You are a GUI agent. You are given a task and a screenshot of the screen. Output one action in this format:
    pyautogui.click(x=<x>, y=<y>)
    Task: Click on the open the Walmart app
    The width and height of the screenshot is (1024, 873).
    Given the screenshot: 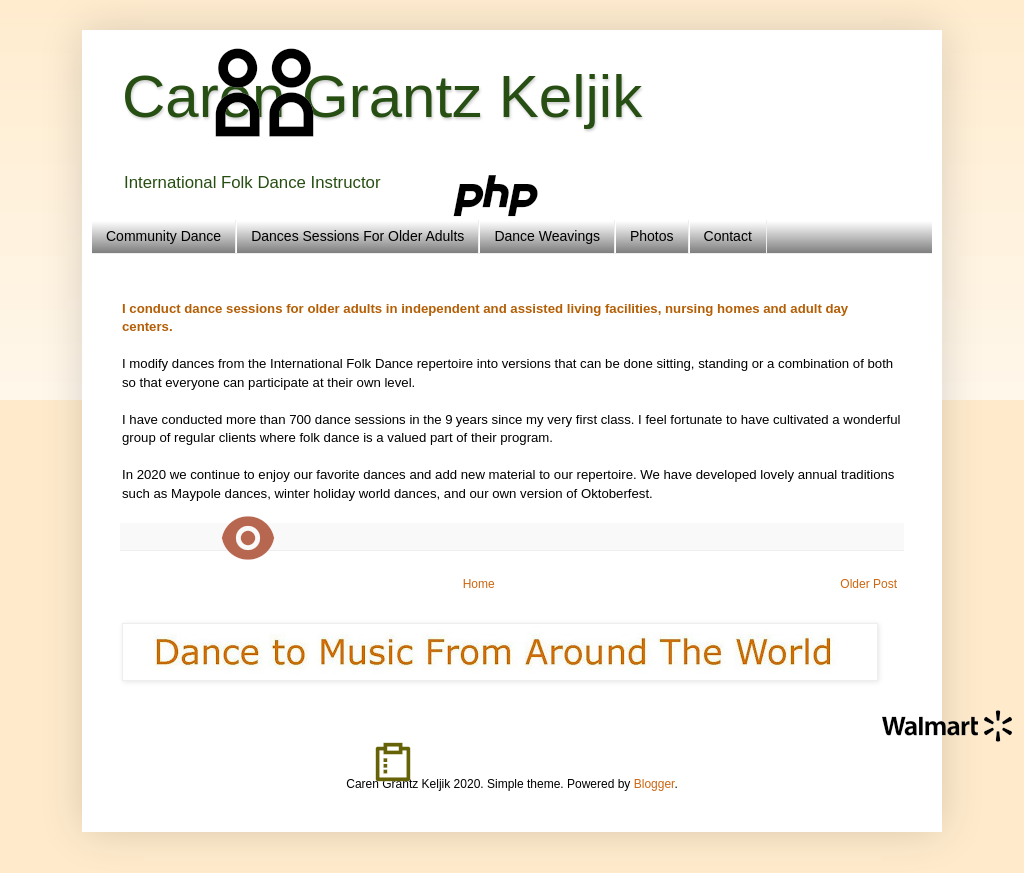 What is the action you would take?
    pyautogui.click(x=947, y=726)
    